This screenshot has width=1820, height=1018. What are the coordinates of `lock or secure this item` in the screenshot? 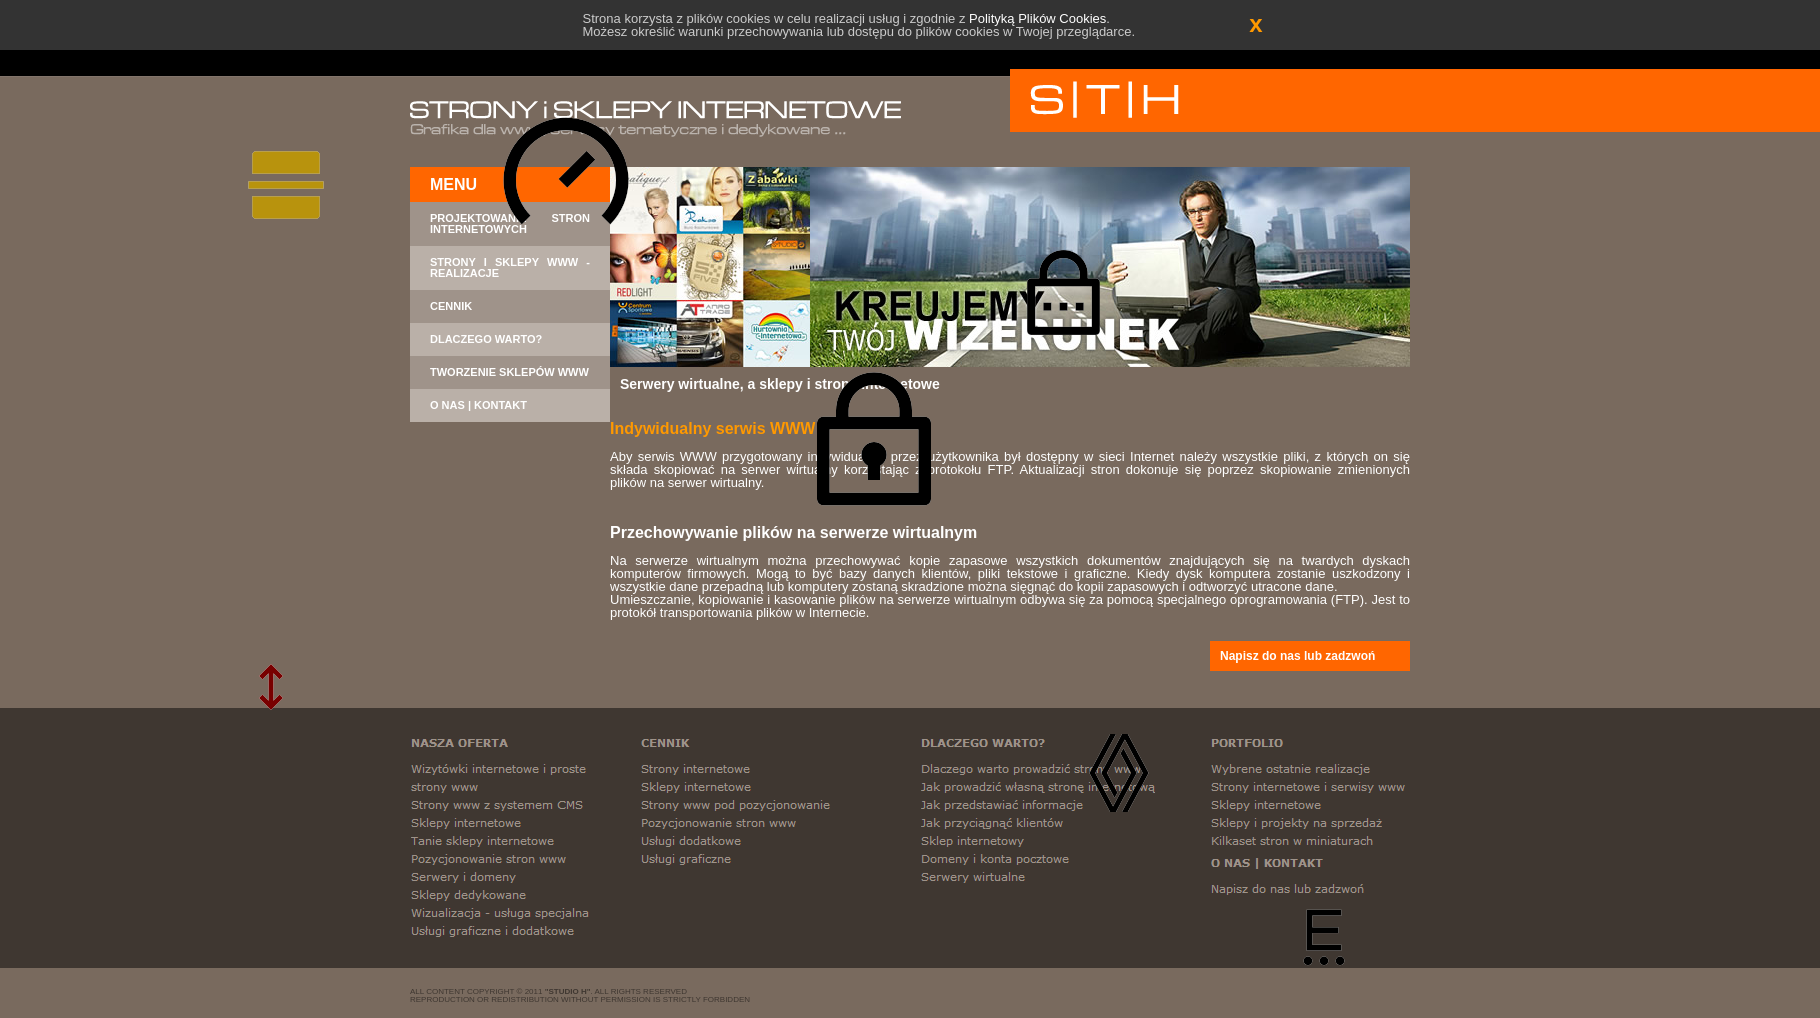 It's located at (874, 442).